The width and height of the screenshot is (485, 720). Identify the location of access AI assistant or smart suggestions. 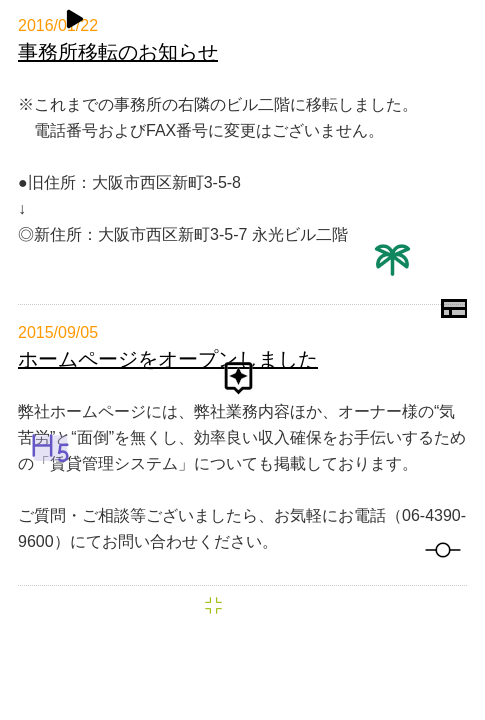
(238, 377).